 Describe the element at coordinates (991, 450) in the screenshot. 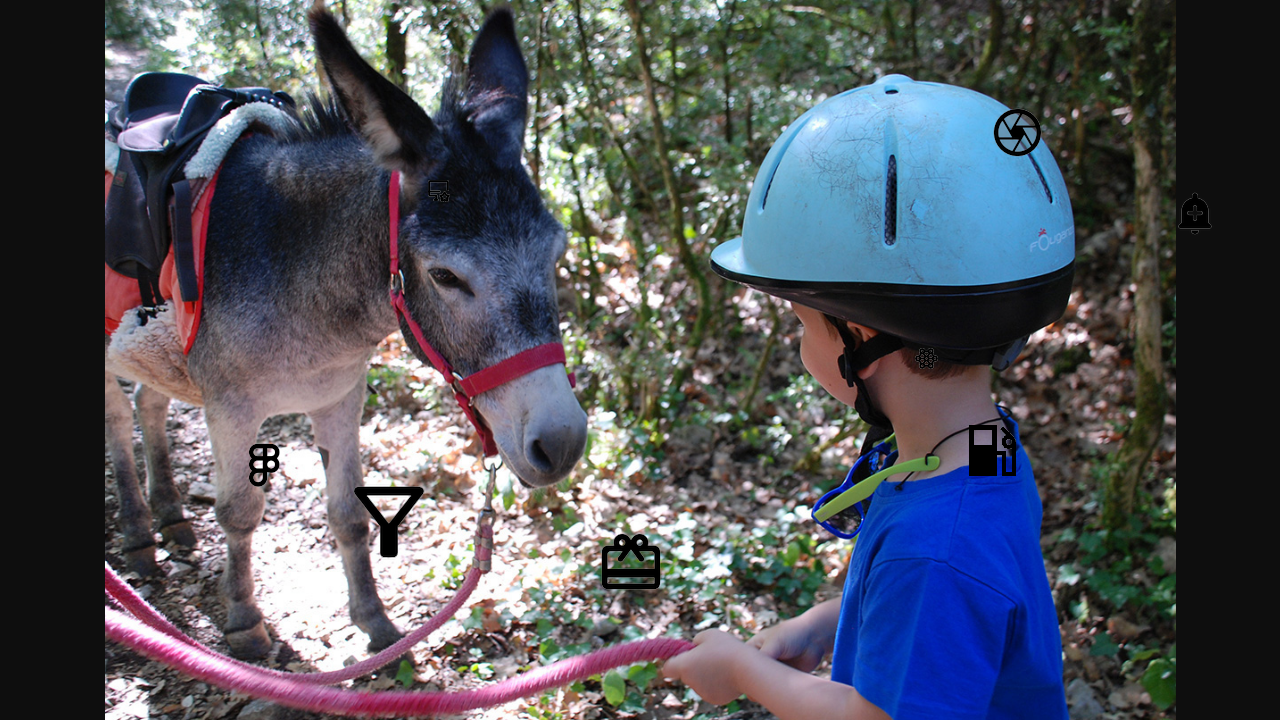

I see `find nearby gas stations` at that location.